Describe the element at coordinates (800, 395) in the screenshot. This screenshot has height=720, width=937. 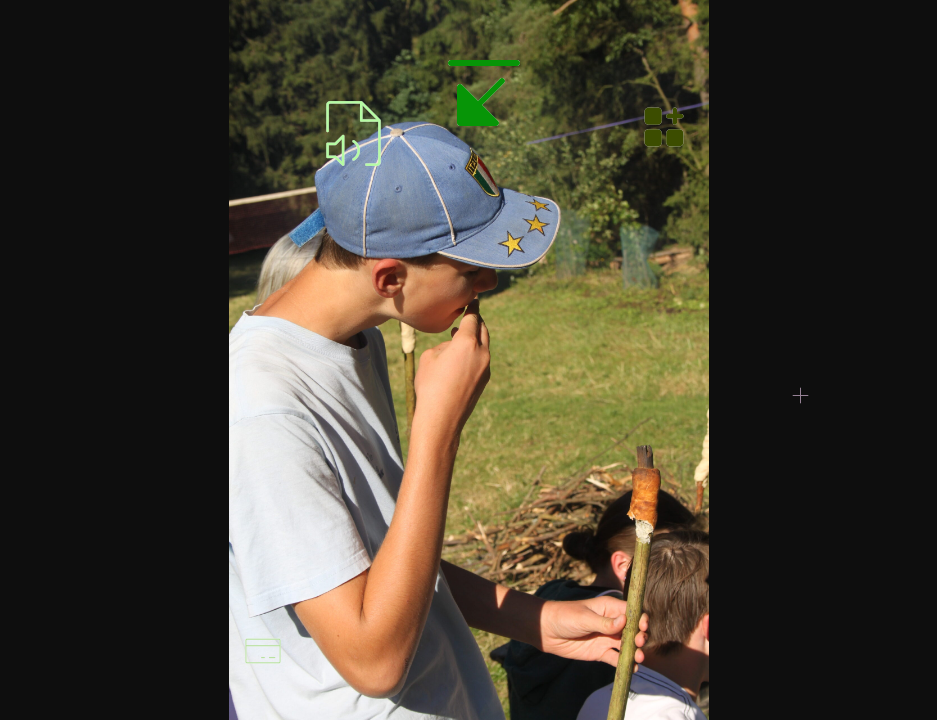
I see `add a new item` at that location.